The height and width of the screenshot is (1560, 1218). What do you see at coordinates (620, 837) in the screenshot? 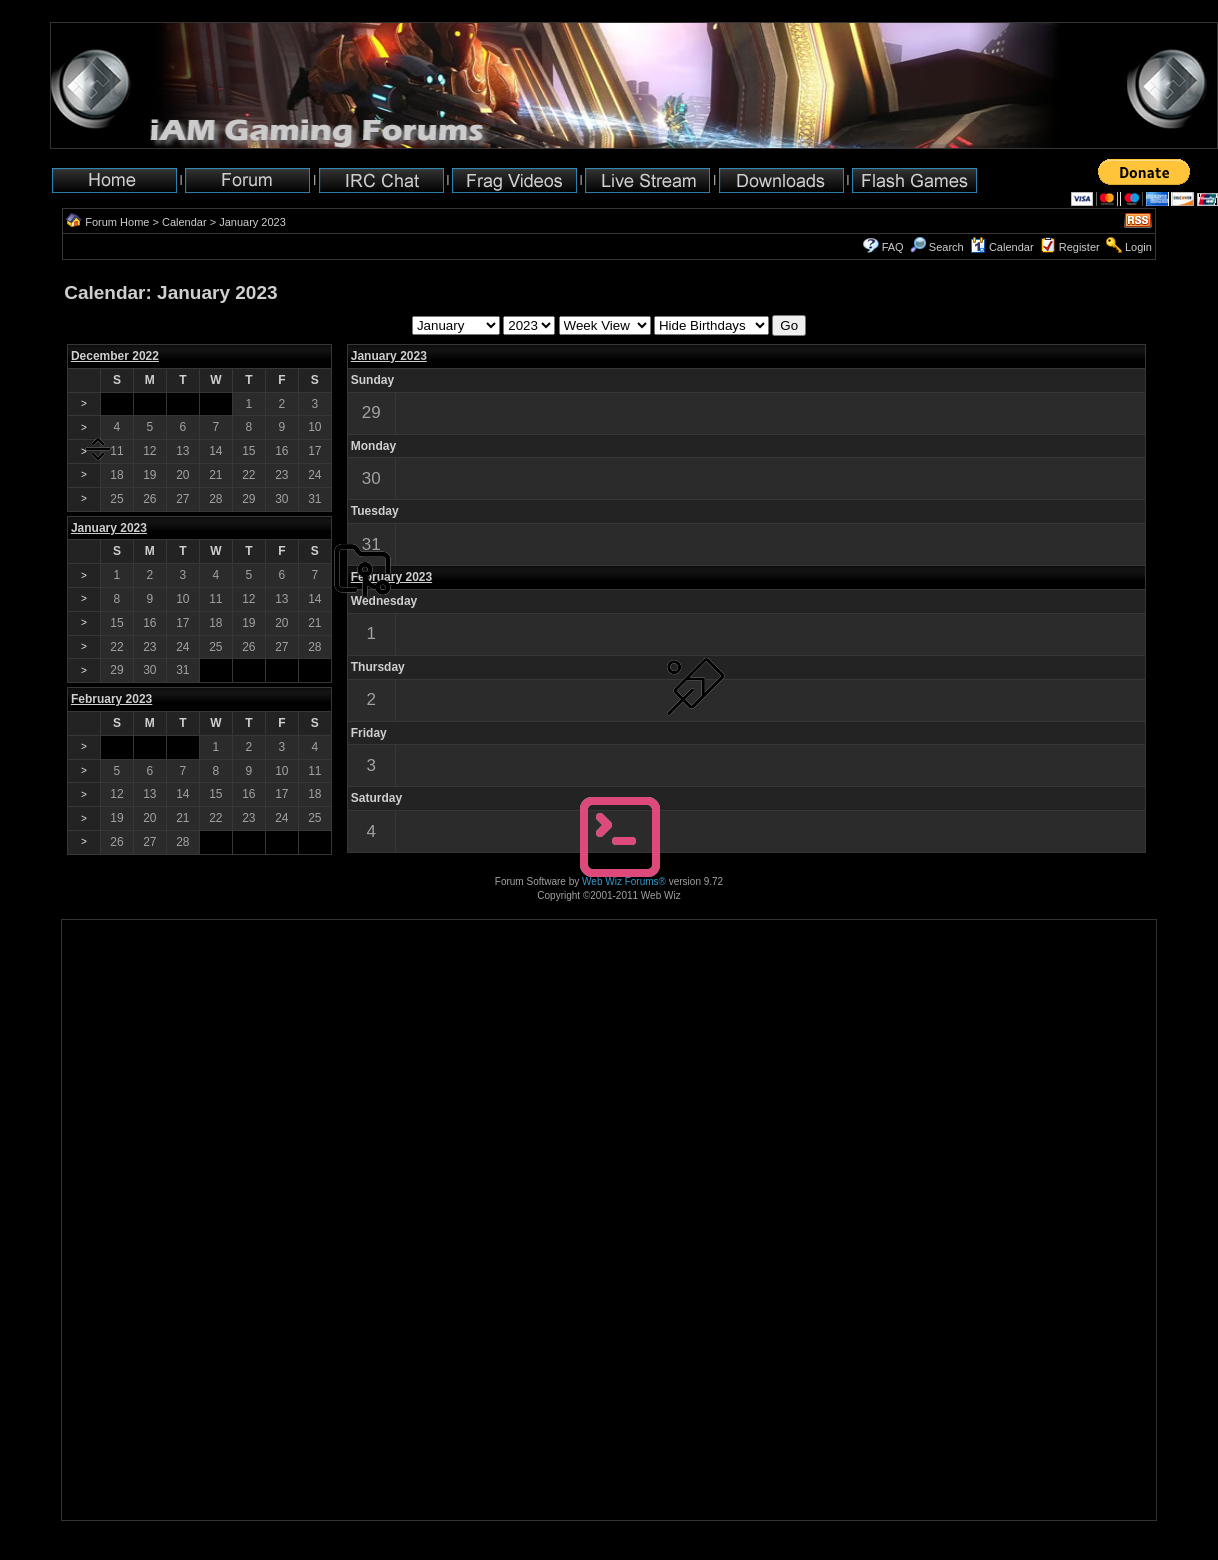
I see `open terminal or command line interface` at bounding box center [620, 837].